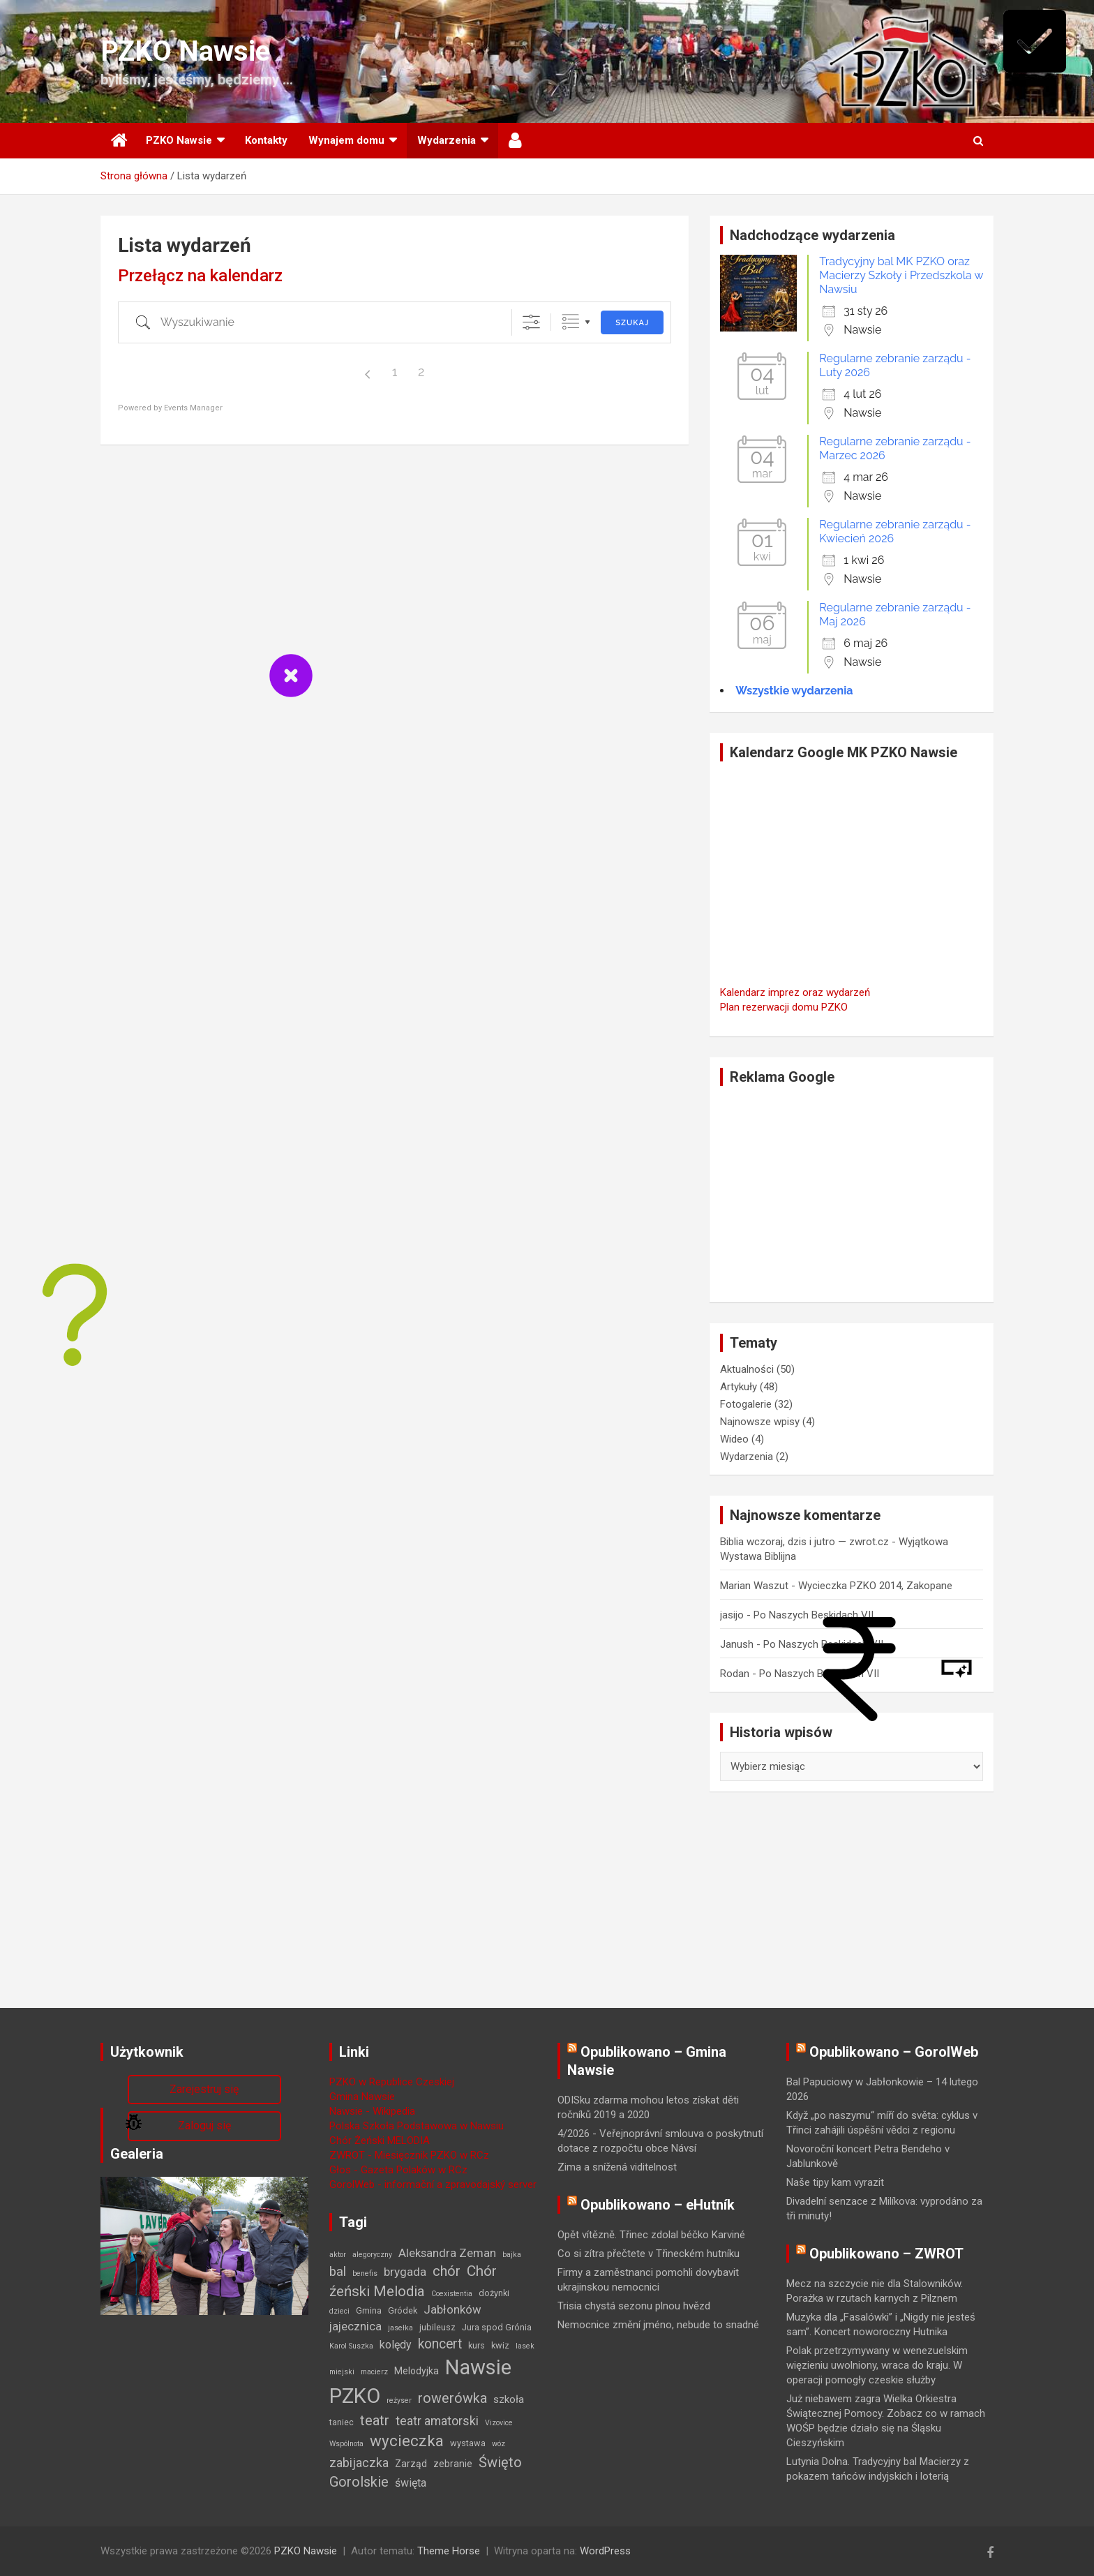 Image resolution: width=1094 pixels, height=2576 pixels. I want to click on access help or support resources, so click(75, 1317).